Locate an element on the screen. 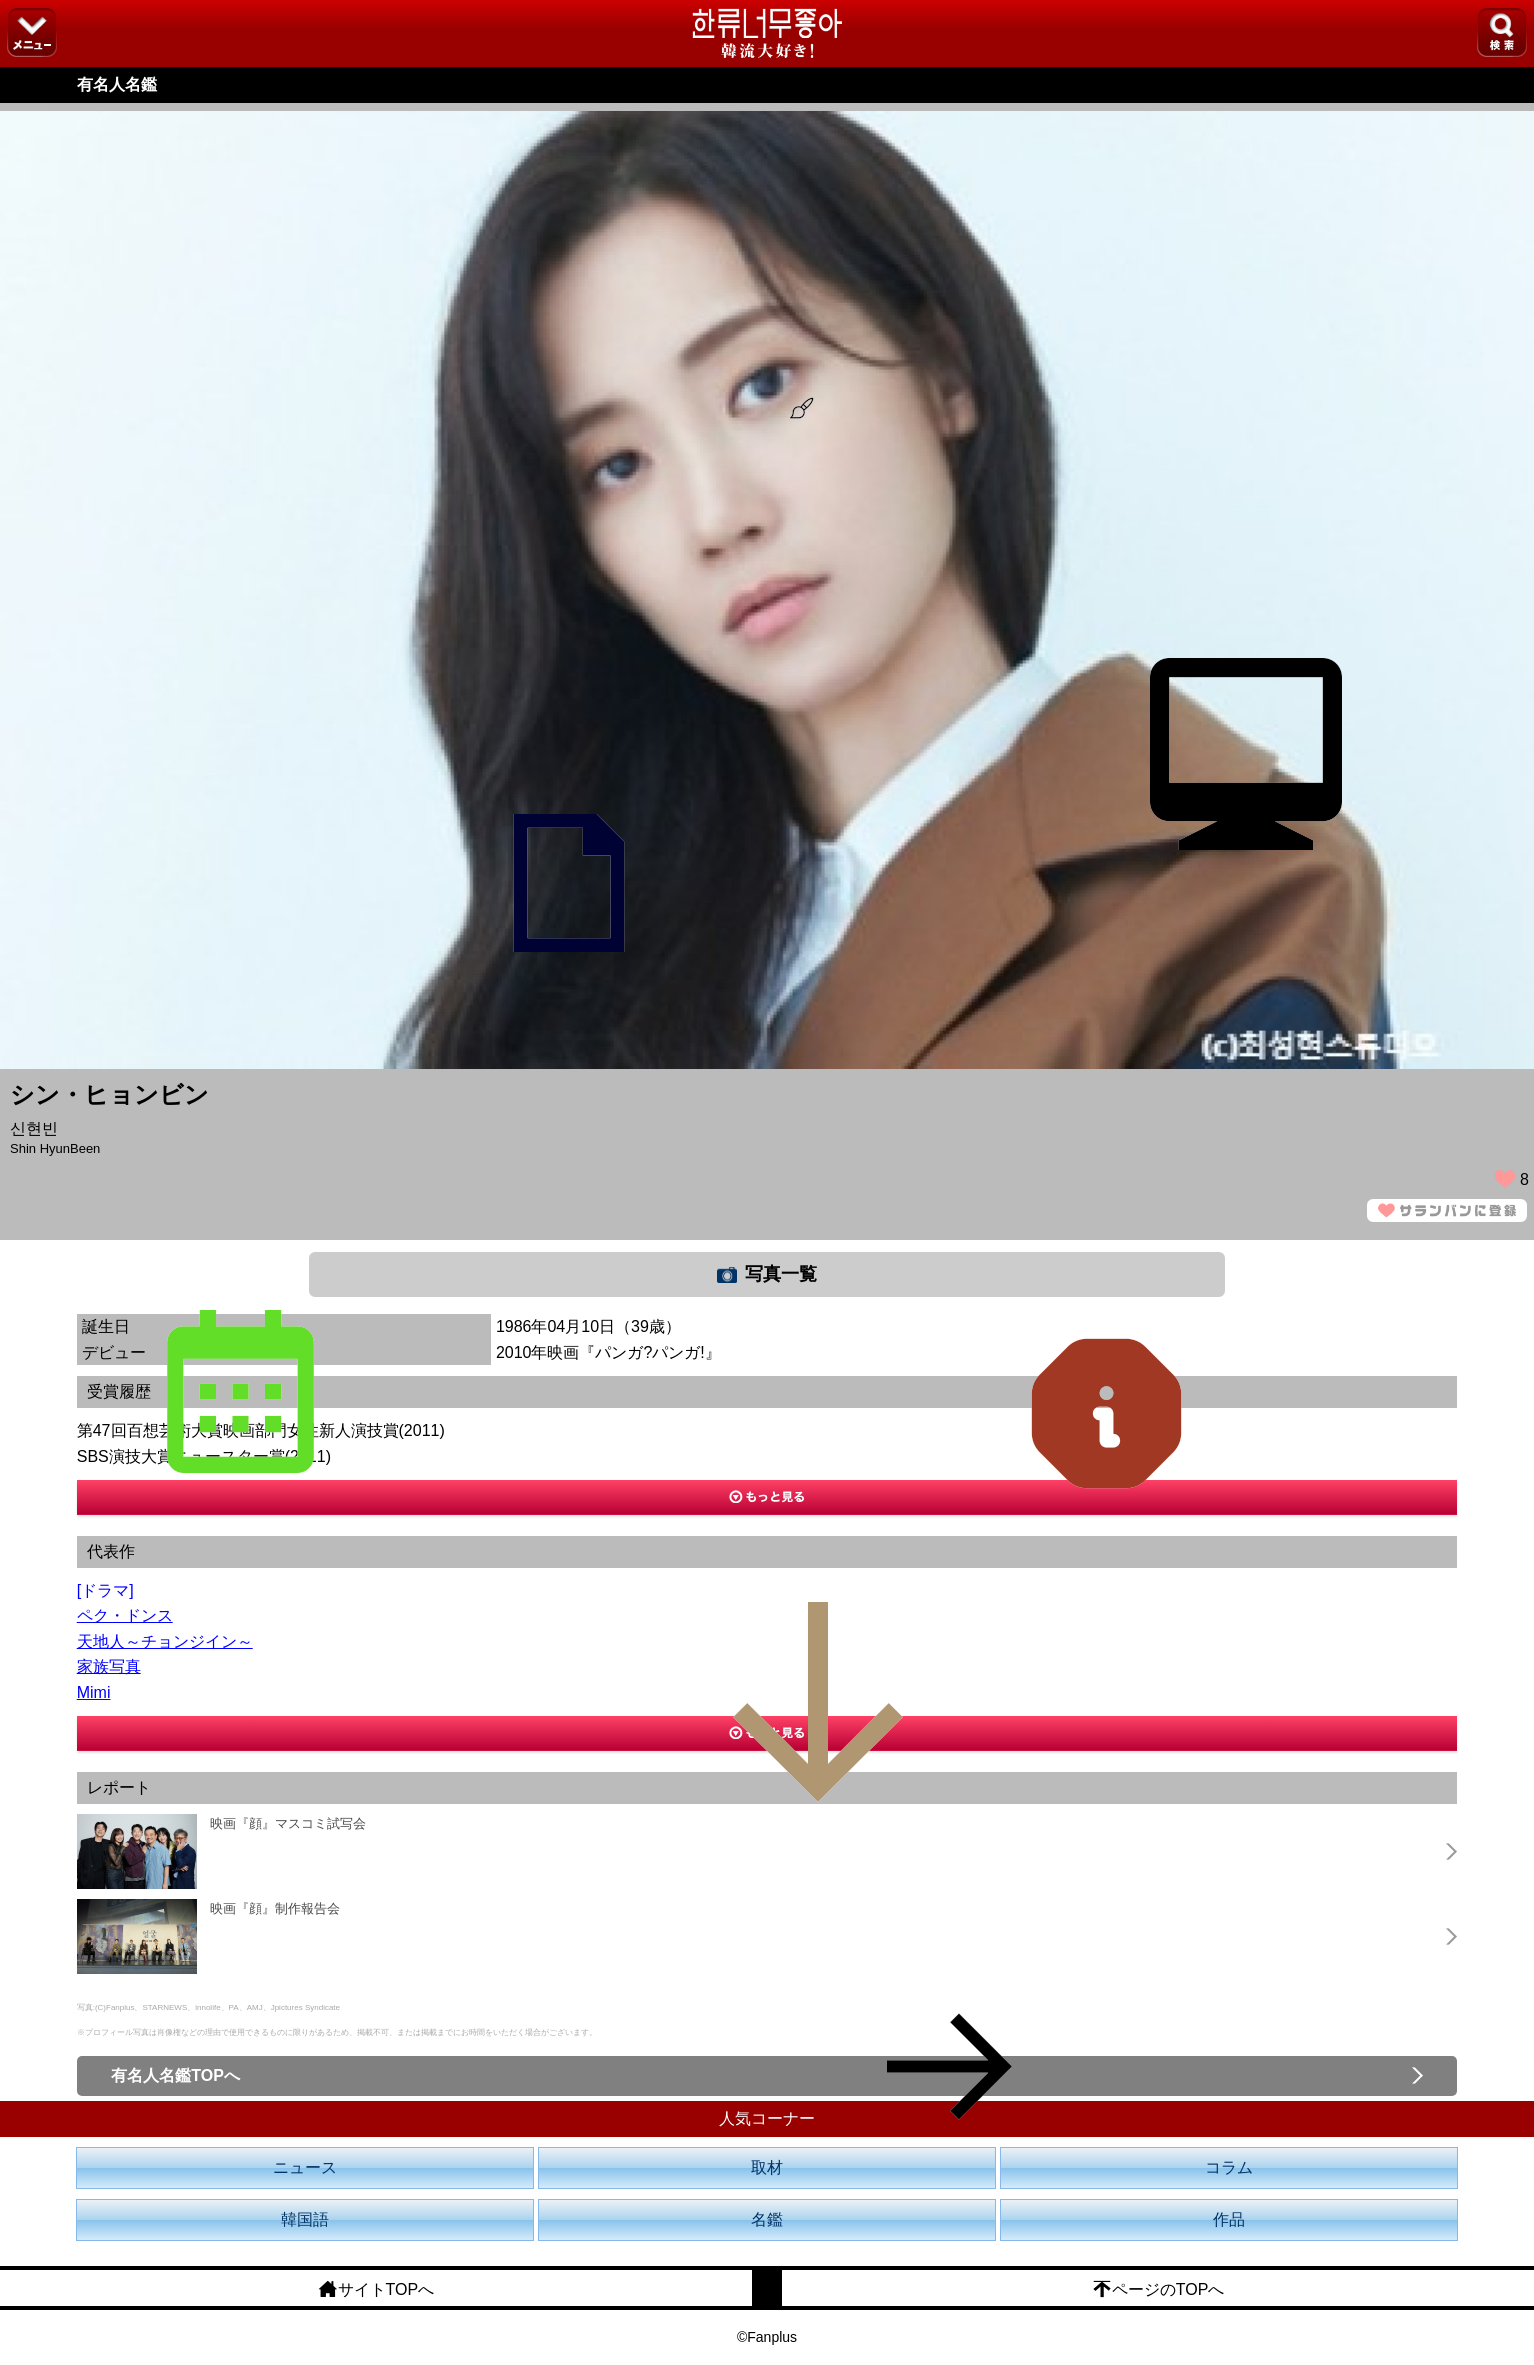  view calendar or schedule is located at coordinates (240, 1391).